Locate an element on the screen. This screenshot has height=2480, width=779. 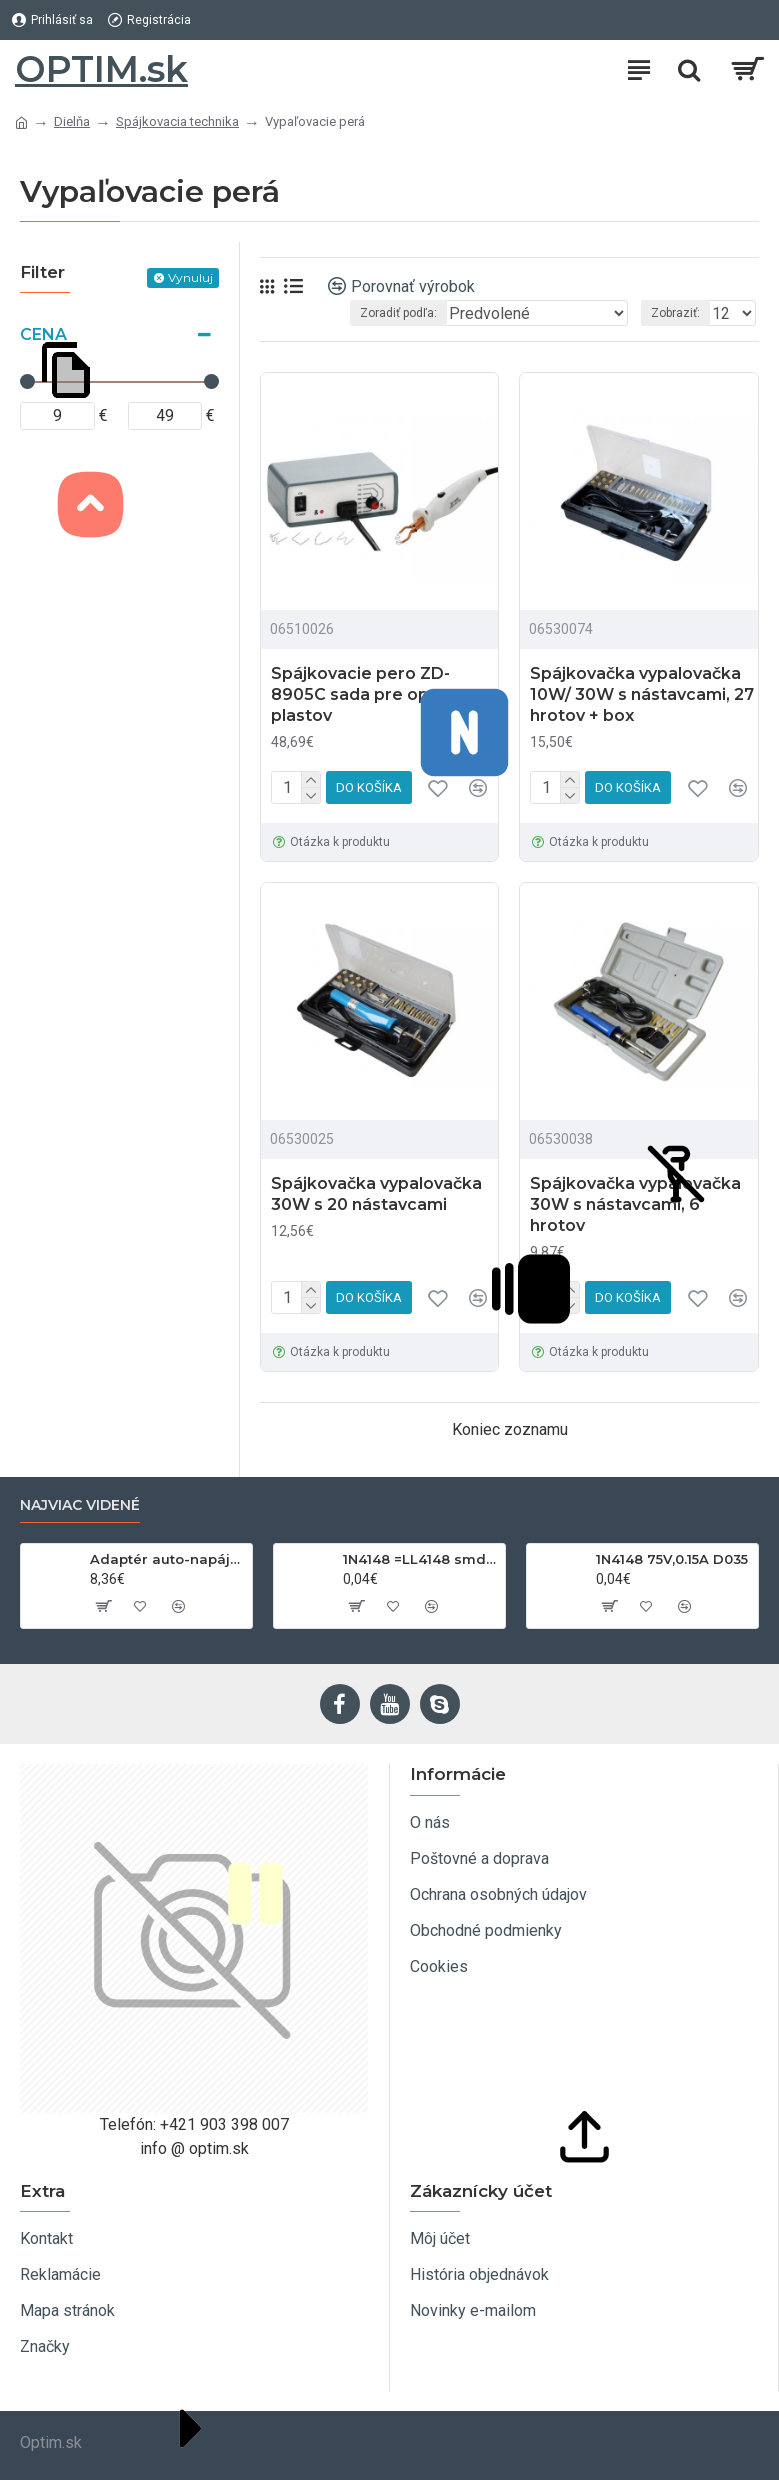
indicates crutches or mobility aid not needed is located at coordinates (676, 1174).